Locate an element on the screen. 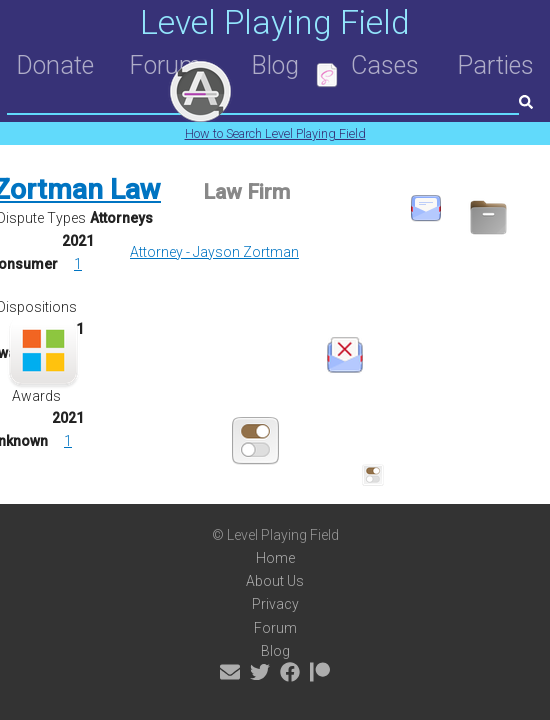 The height and width of the screenshot is (720, 550). check for and install software updates is located at coordinates (200, 91).